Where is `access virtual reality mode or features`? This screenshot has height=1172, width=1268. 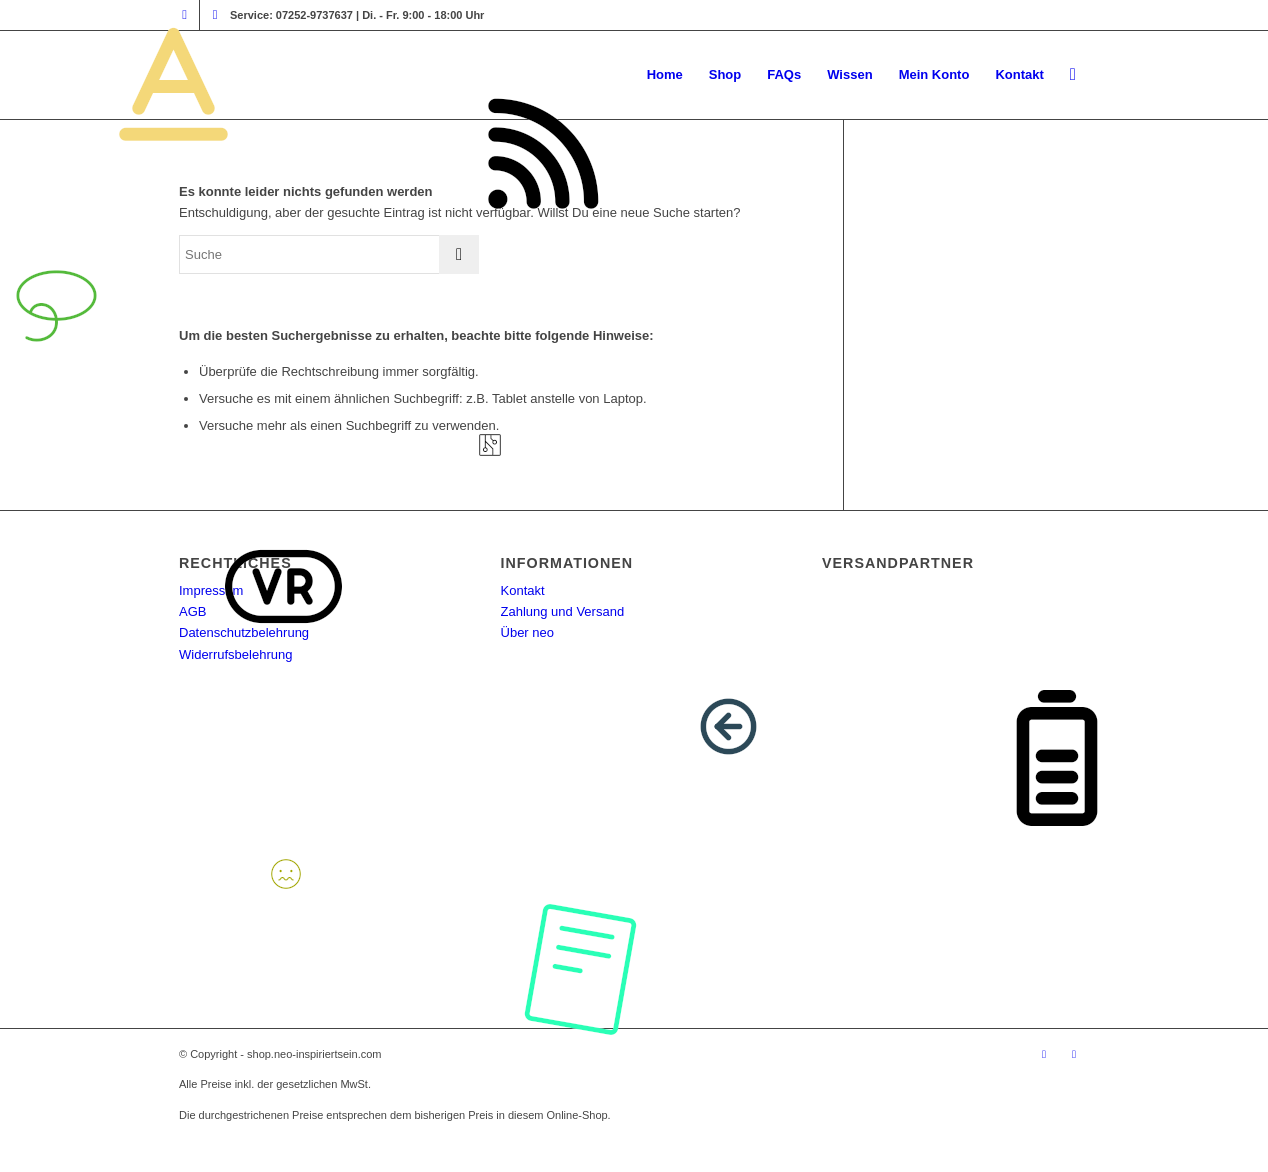 access virtual reality mode or features is located at coordinates (283, 586).